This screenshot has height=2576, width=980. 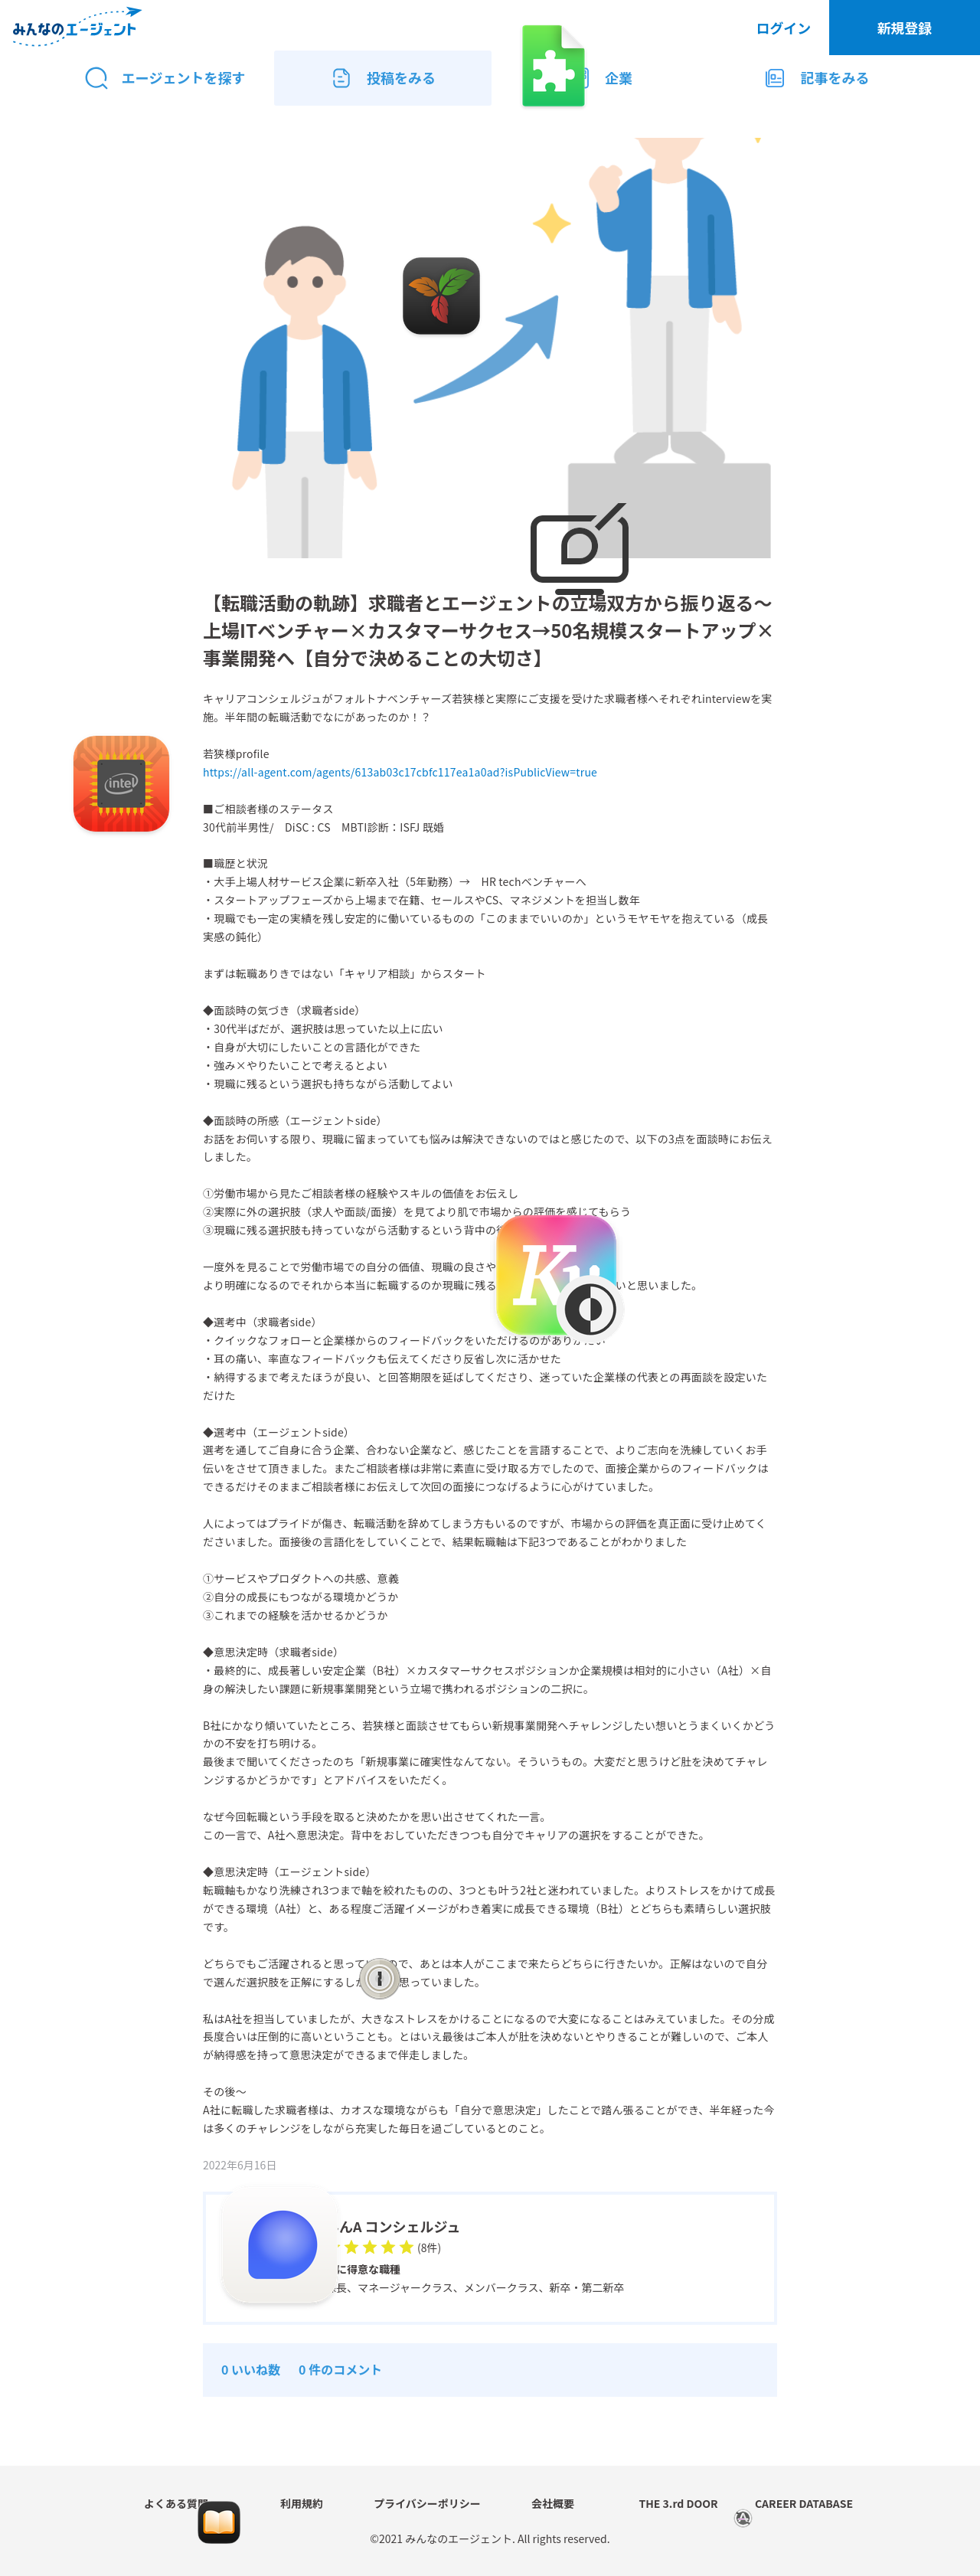 What do you see at coordinates (121, 783) in the screenshot?
I see `launch intel system monitoring or diagnostics app` at bounding box center [121, 783].